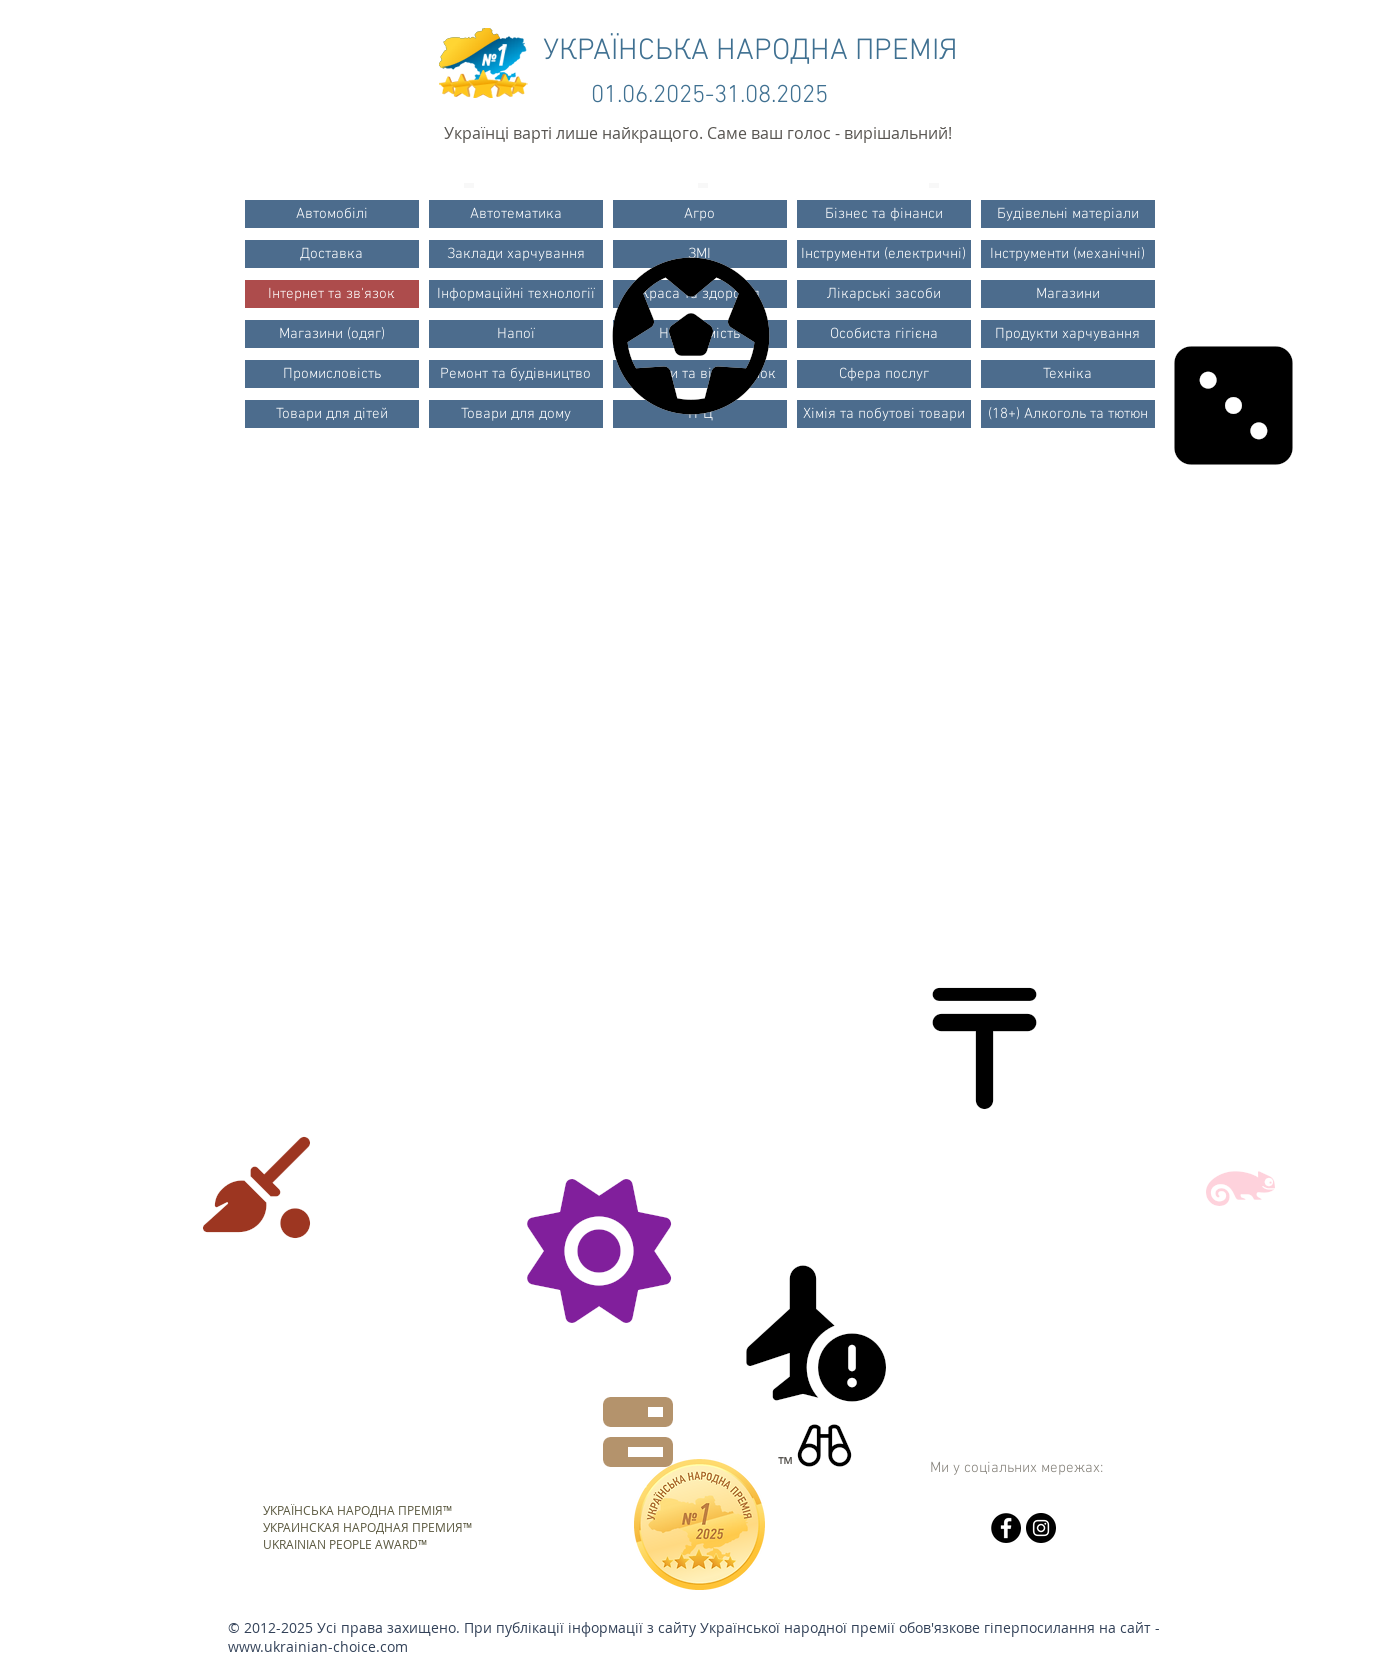  Describe the element at coordinates (824, 1445) in the screenshot. I see `search or explore content` at that location.